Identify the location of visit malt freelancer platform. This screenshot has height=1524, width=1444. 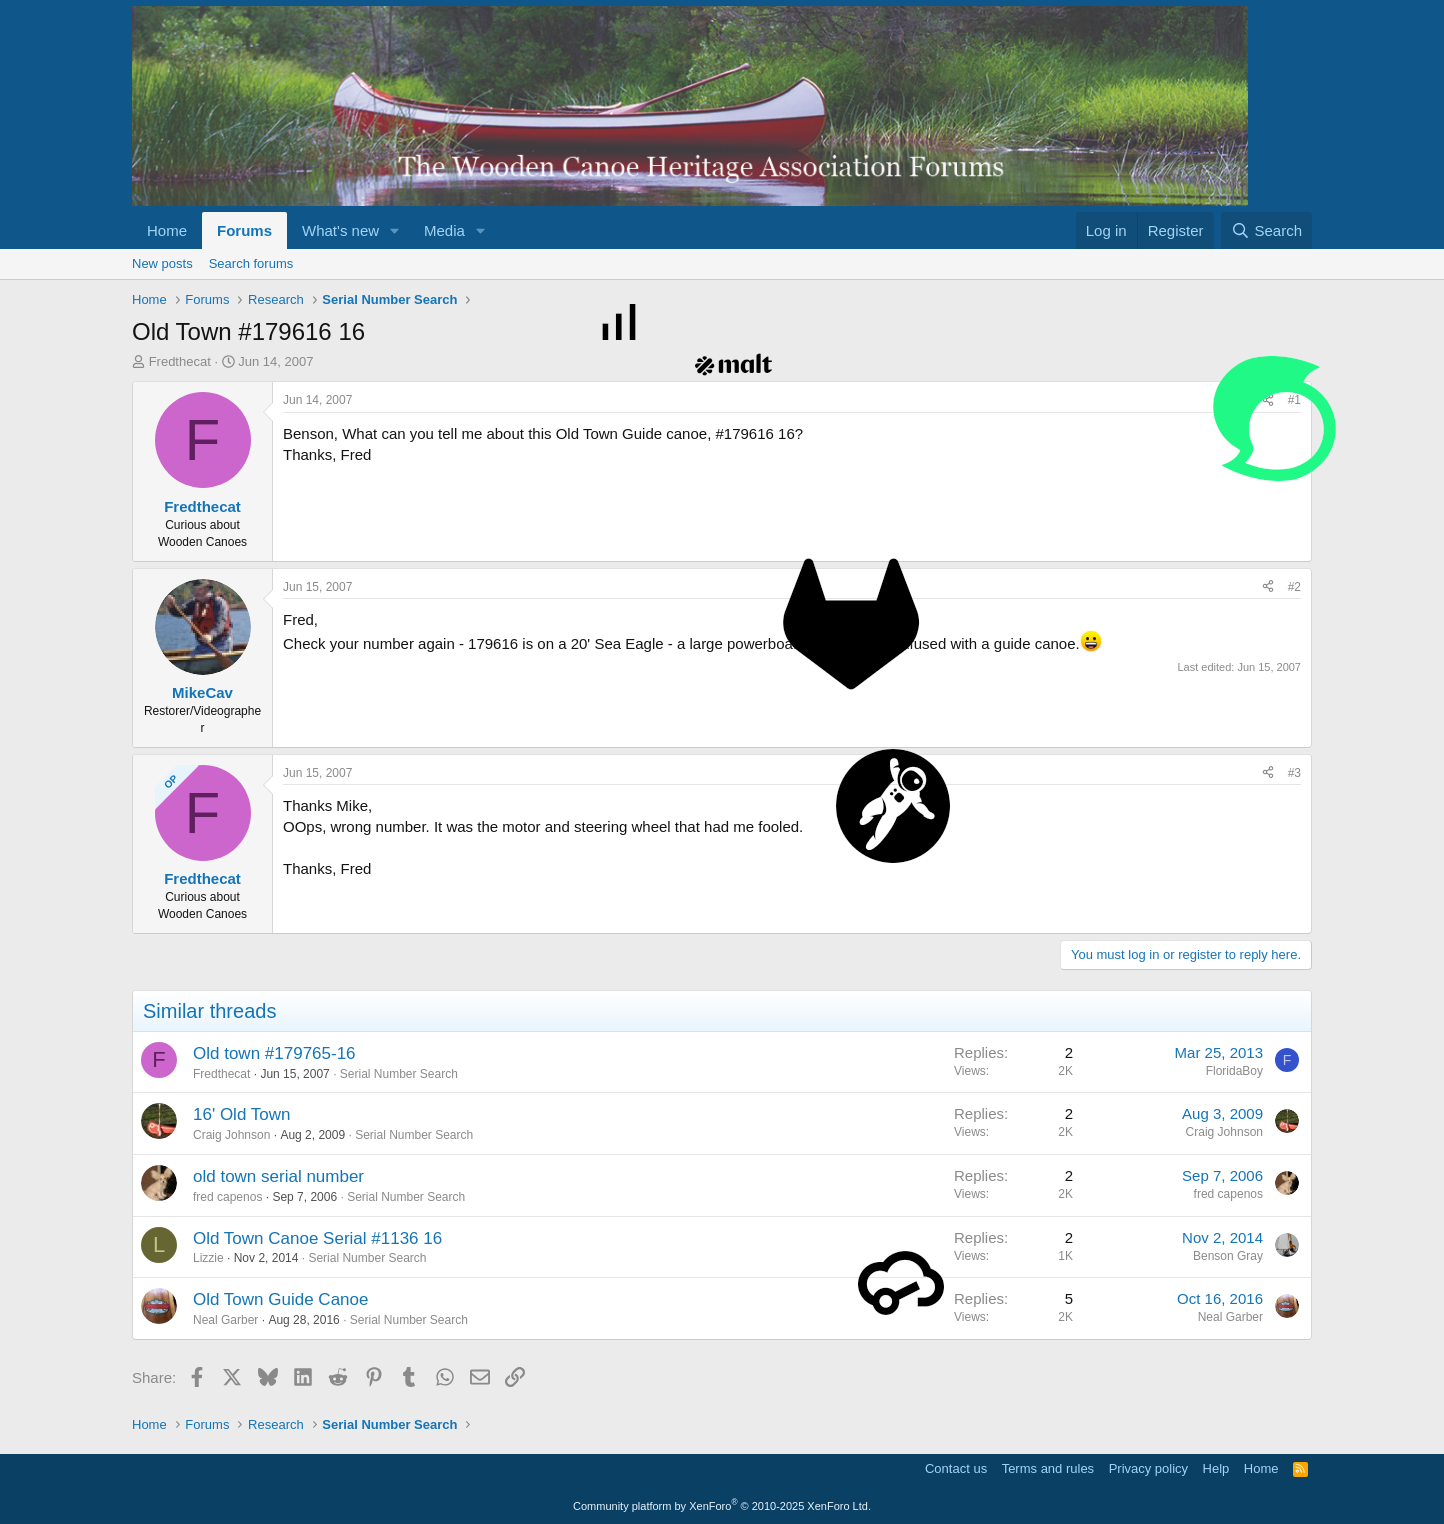
(733, 364).